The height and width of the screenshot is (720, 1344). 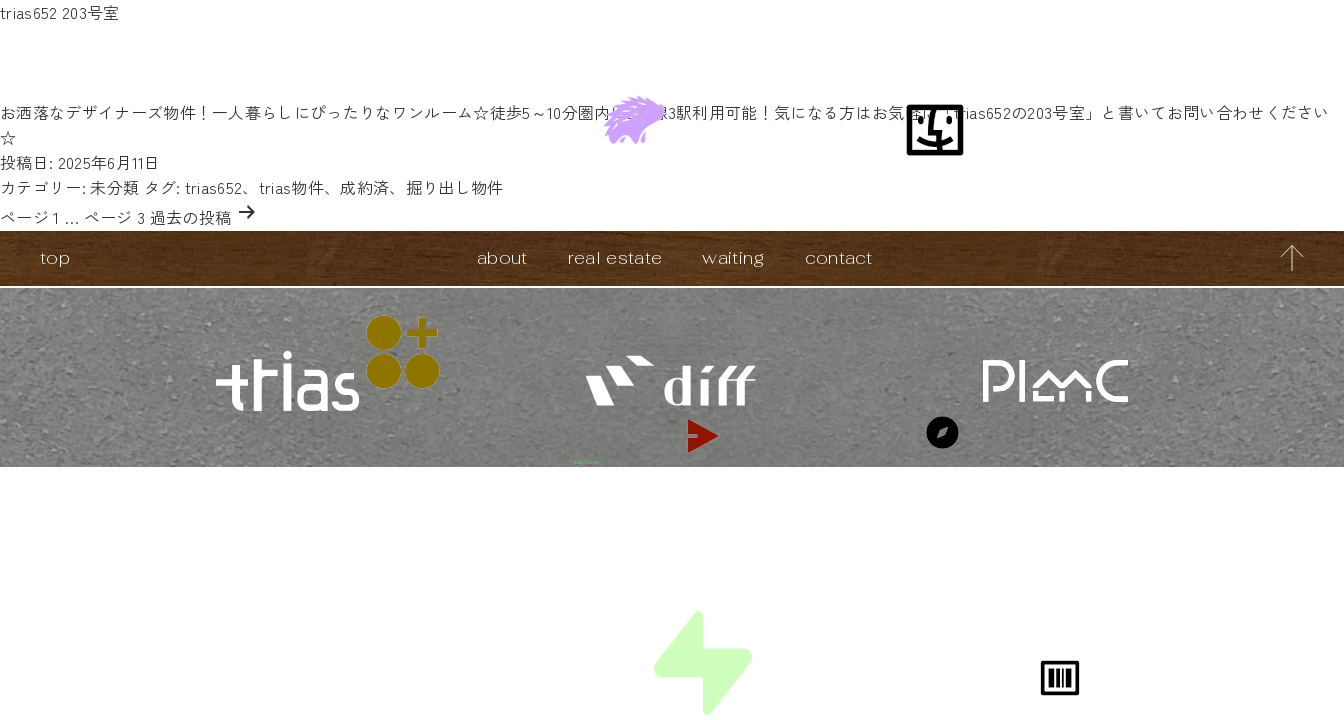 I want to click on percy visual testing platform logo, so click(x=633, y=119).